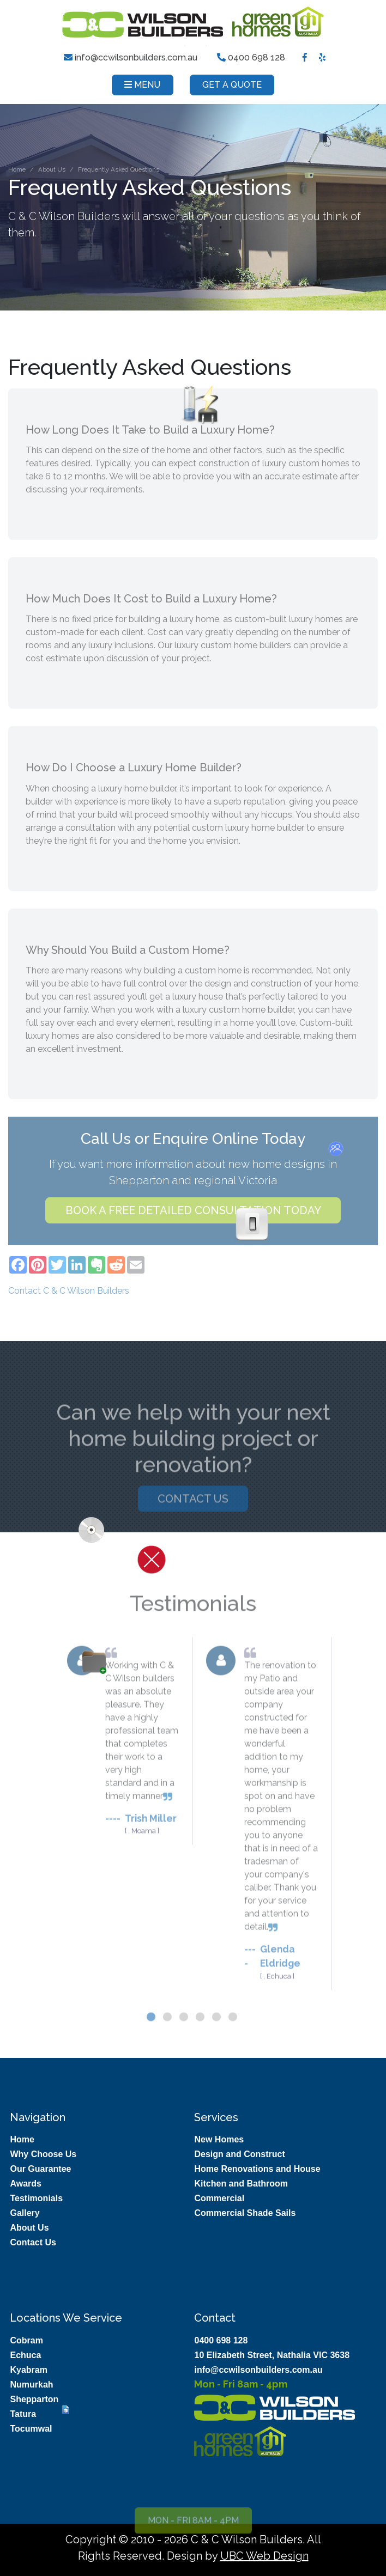 Image resolution: width=386 pixels, height=2576 pixels. What do you see at coordinates (94, 1661) in the screenshot?
I see `create a new folder` at bounding box center [94, 1661].